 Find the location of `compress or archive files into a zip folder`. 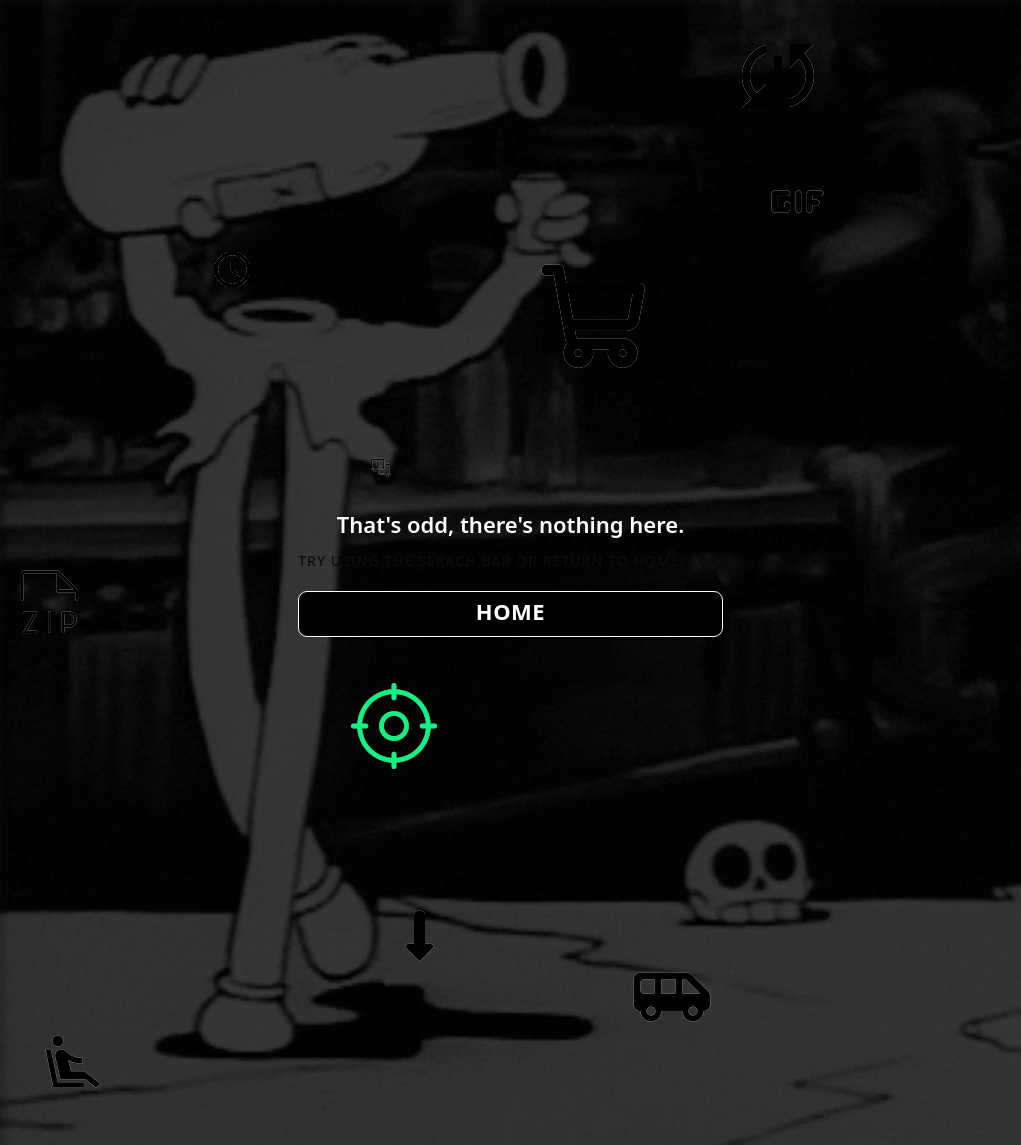

compress or archive files into a zip folder is located at coordinates (49, 604).